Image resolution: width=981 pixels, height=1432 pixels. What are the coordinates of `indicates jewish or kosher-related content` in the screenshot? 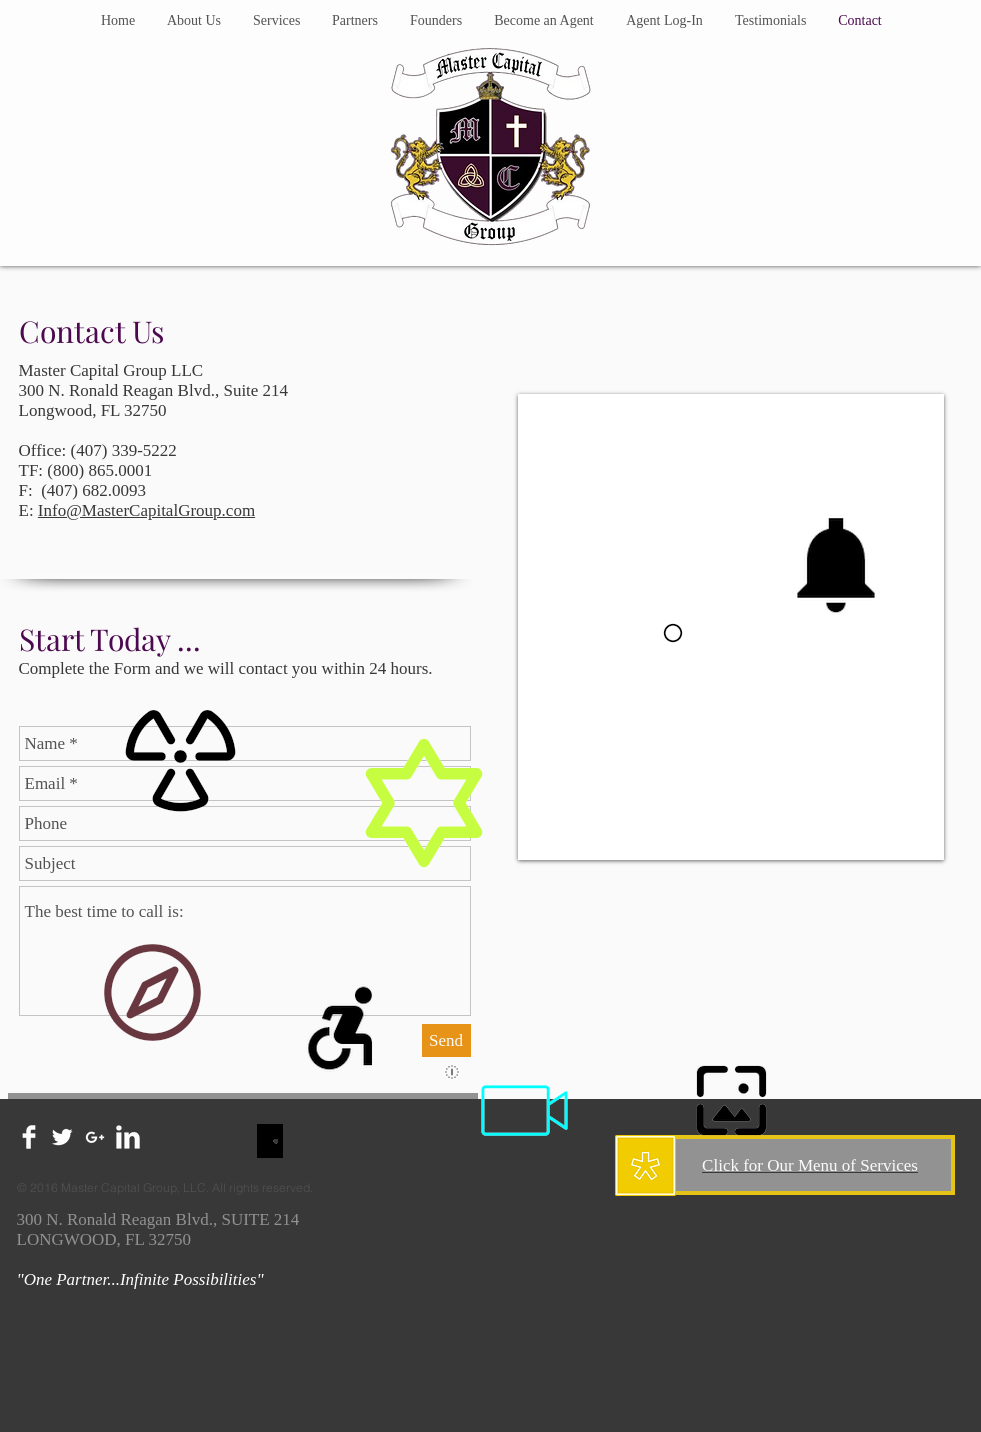 It's located at (424, 803).